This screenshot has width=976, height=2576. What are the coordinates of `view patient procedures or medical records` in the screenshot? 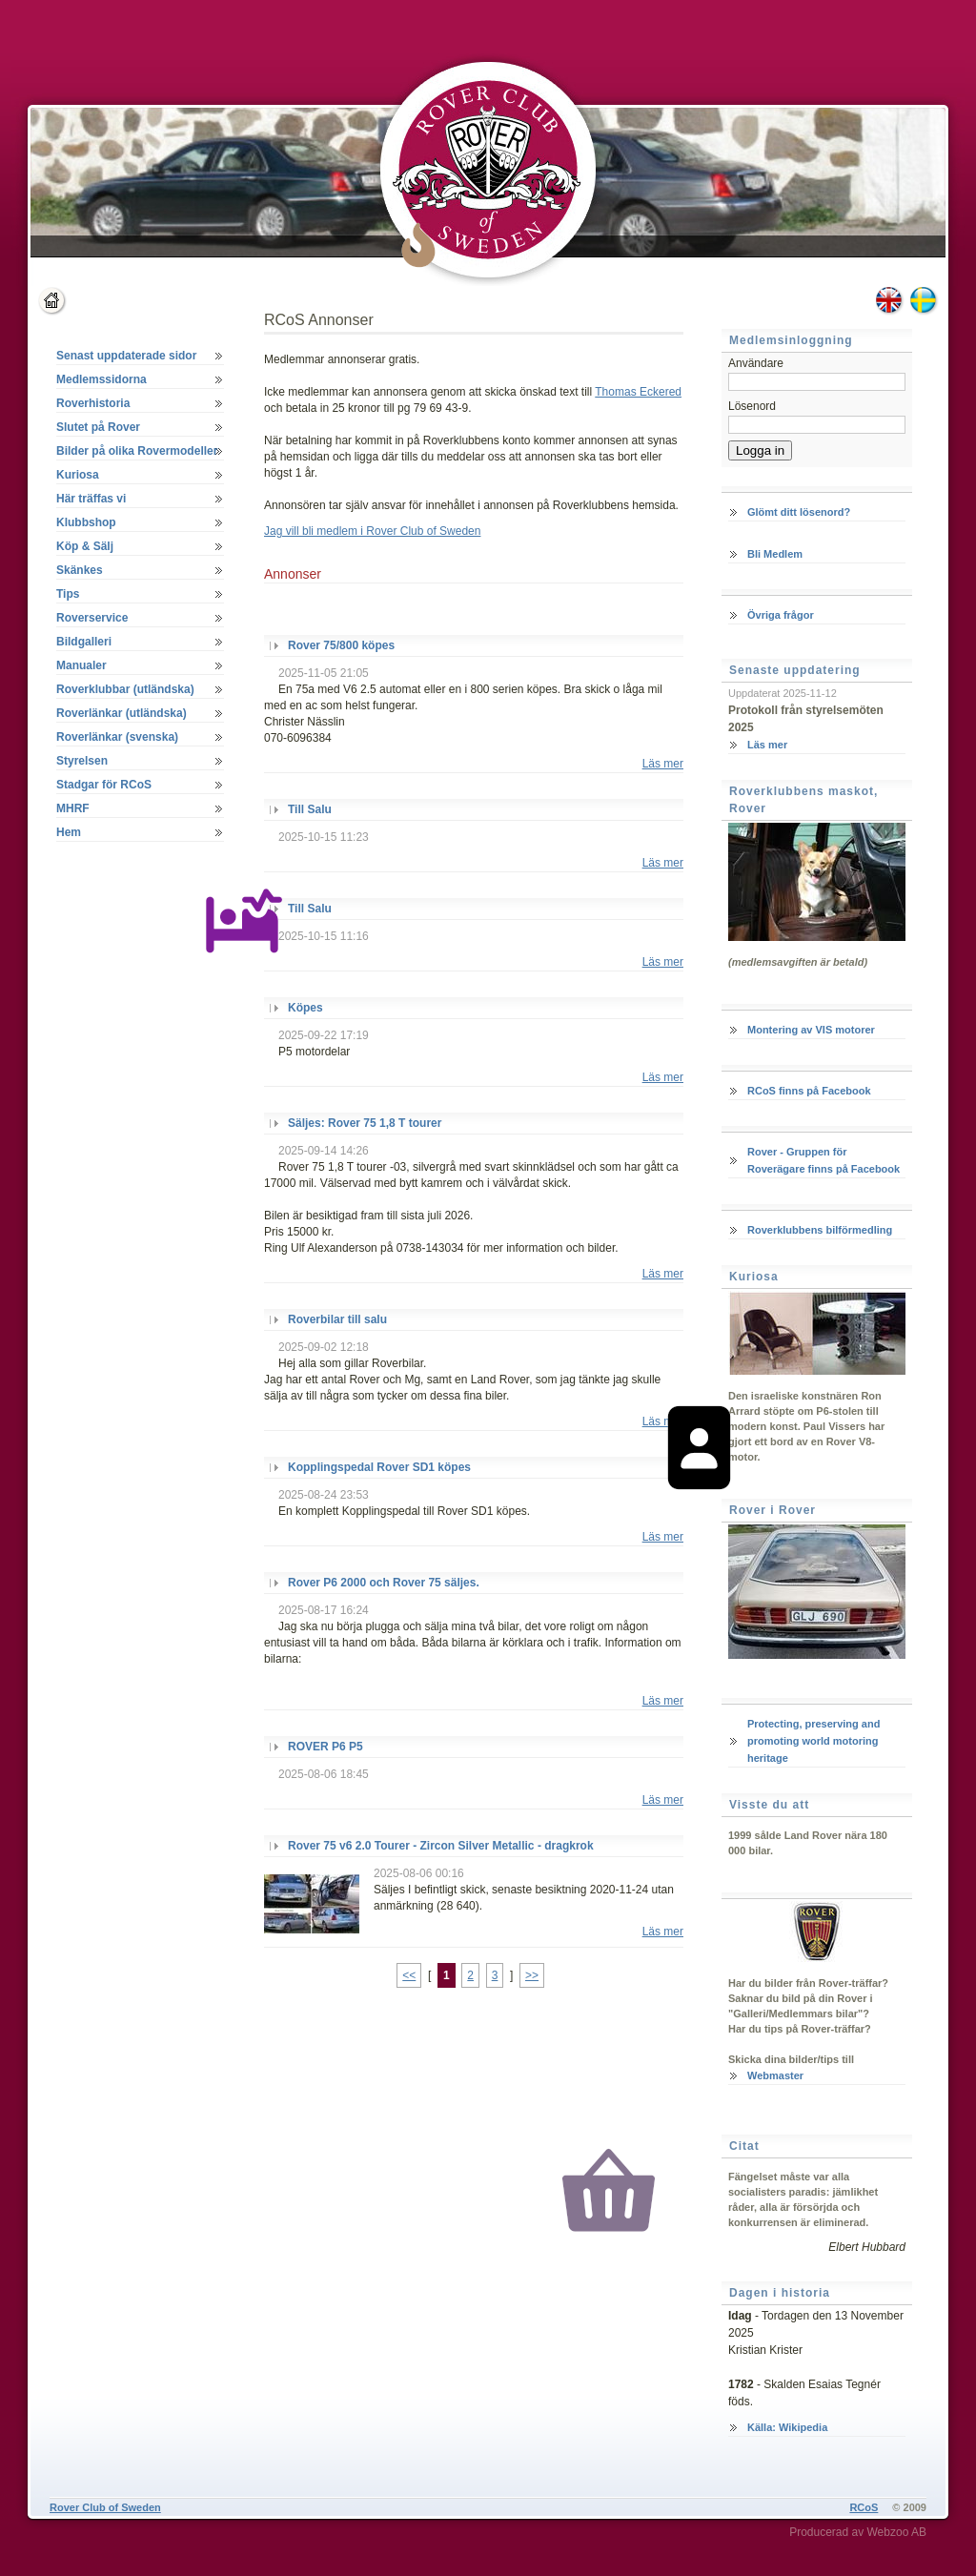 It's located at (242, 925).